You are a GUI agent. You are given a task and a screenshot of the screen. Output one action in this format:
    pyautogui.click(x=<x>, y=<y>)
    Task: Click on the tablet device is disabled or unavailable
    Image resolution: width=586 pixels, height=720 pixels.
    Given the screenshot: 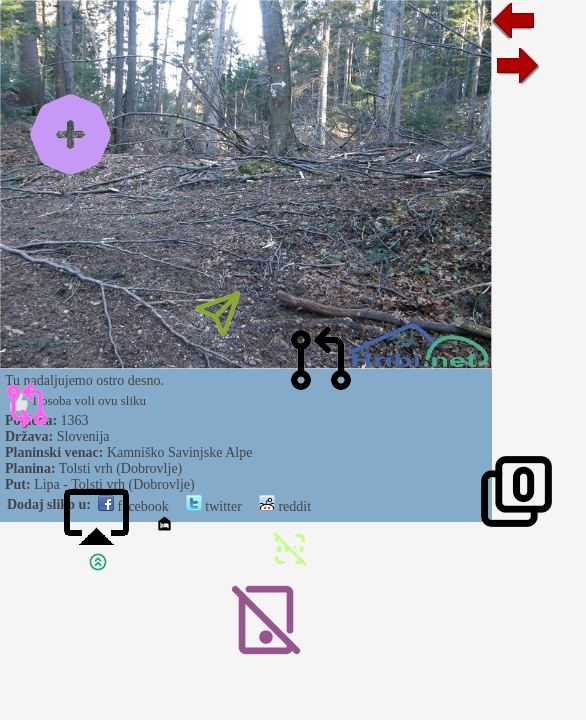 What is the action you would take?
    pyautogui.click(x=266, y=620)
    